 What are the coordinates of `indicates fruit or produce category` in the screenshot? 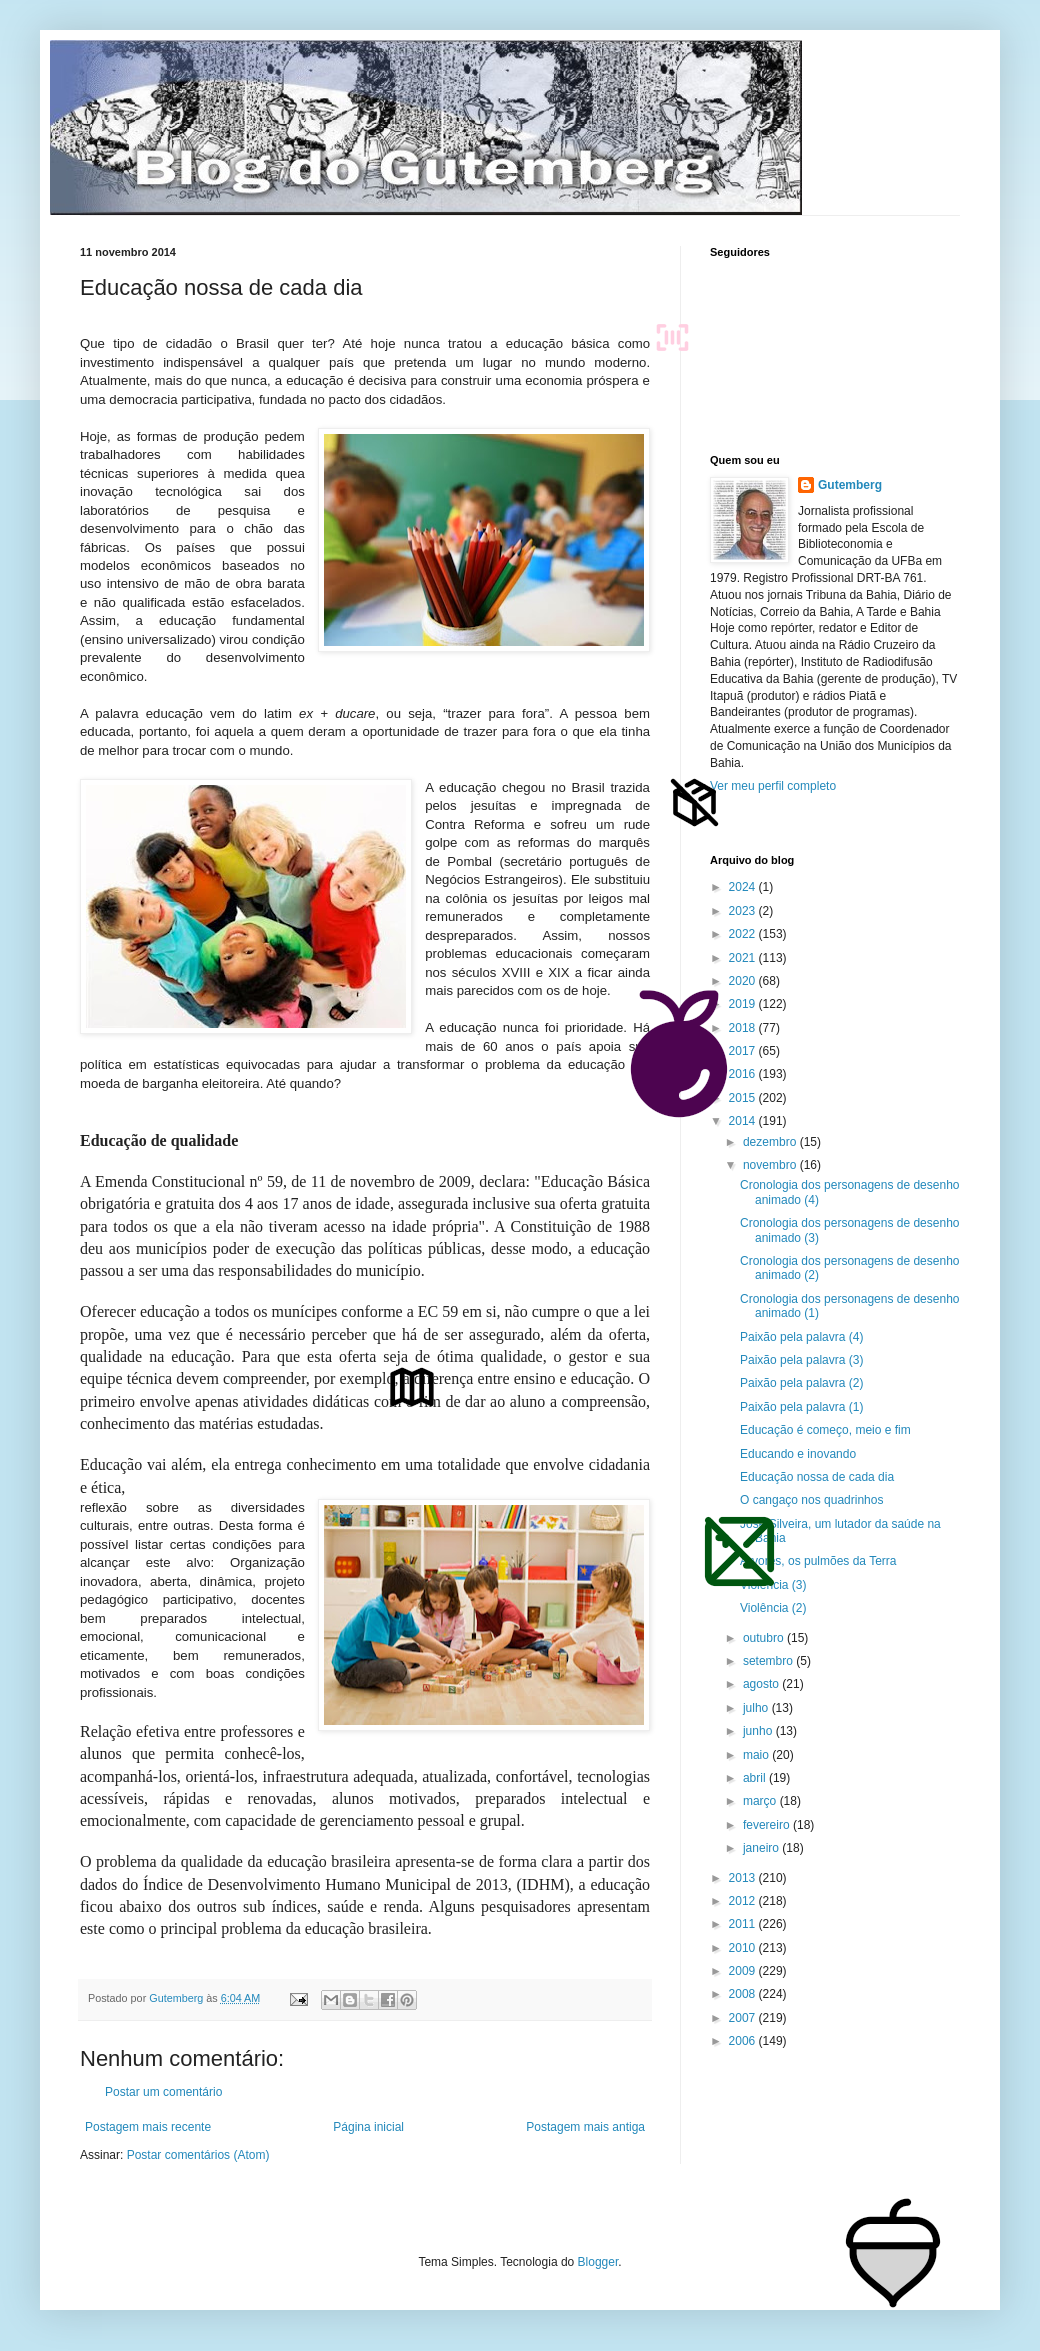 It's located at (679, 1056).